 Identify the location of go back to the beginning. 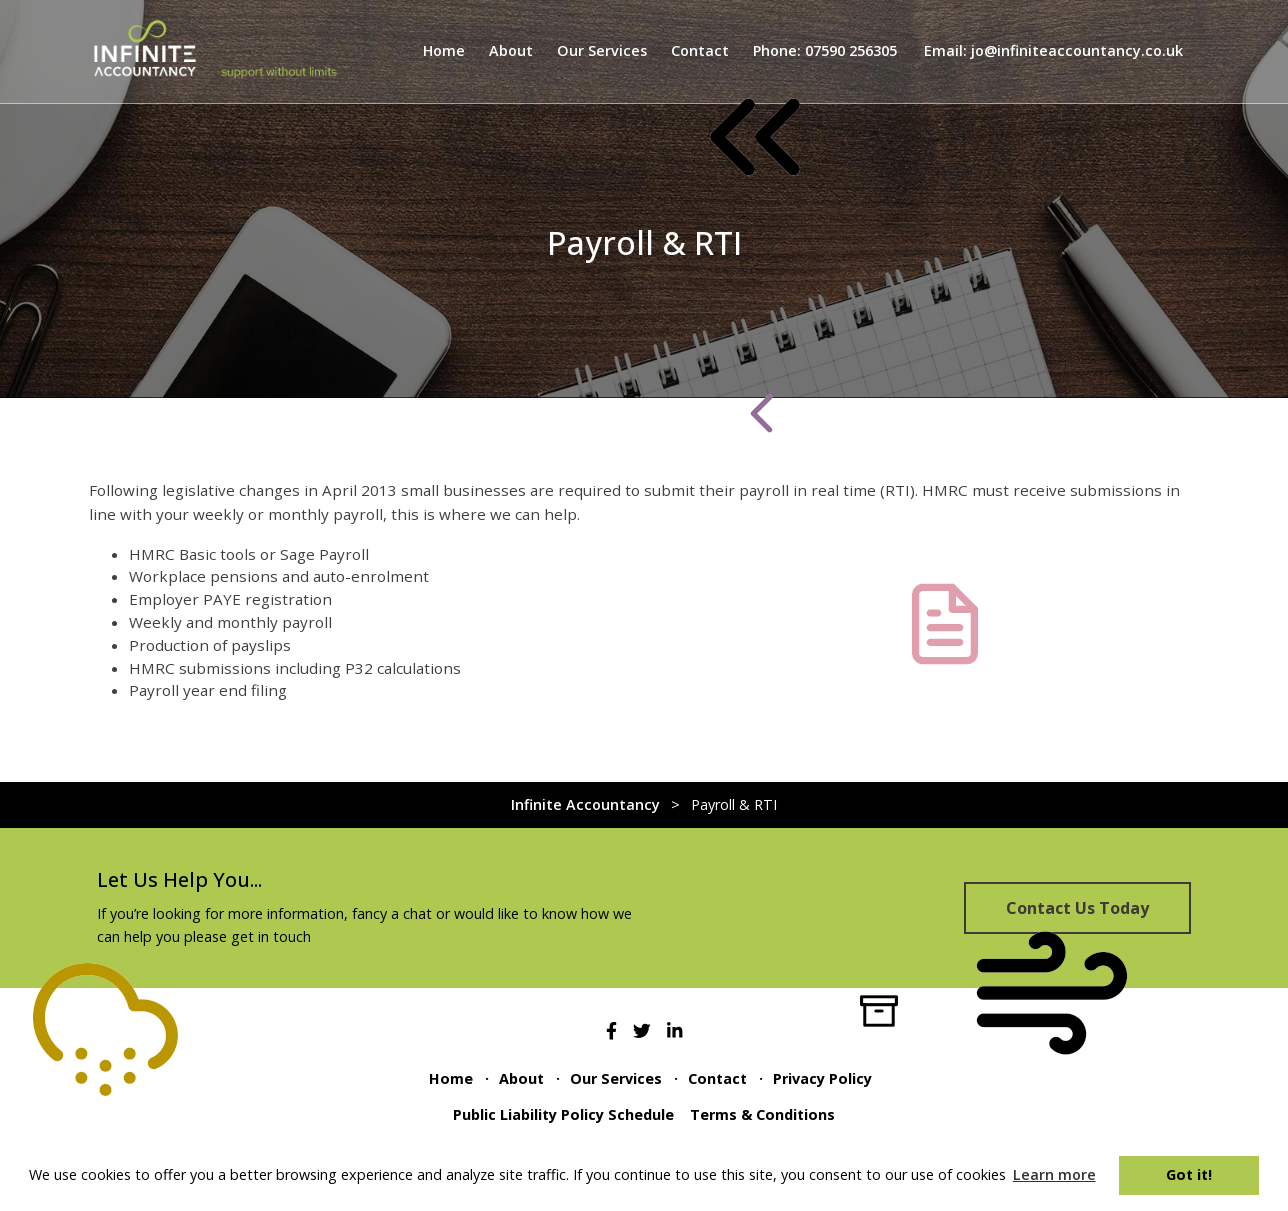
(755, 137).